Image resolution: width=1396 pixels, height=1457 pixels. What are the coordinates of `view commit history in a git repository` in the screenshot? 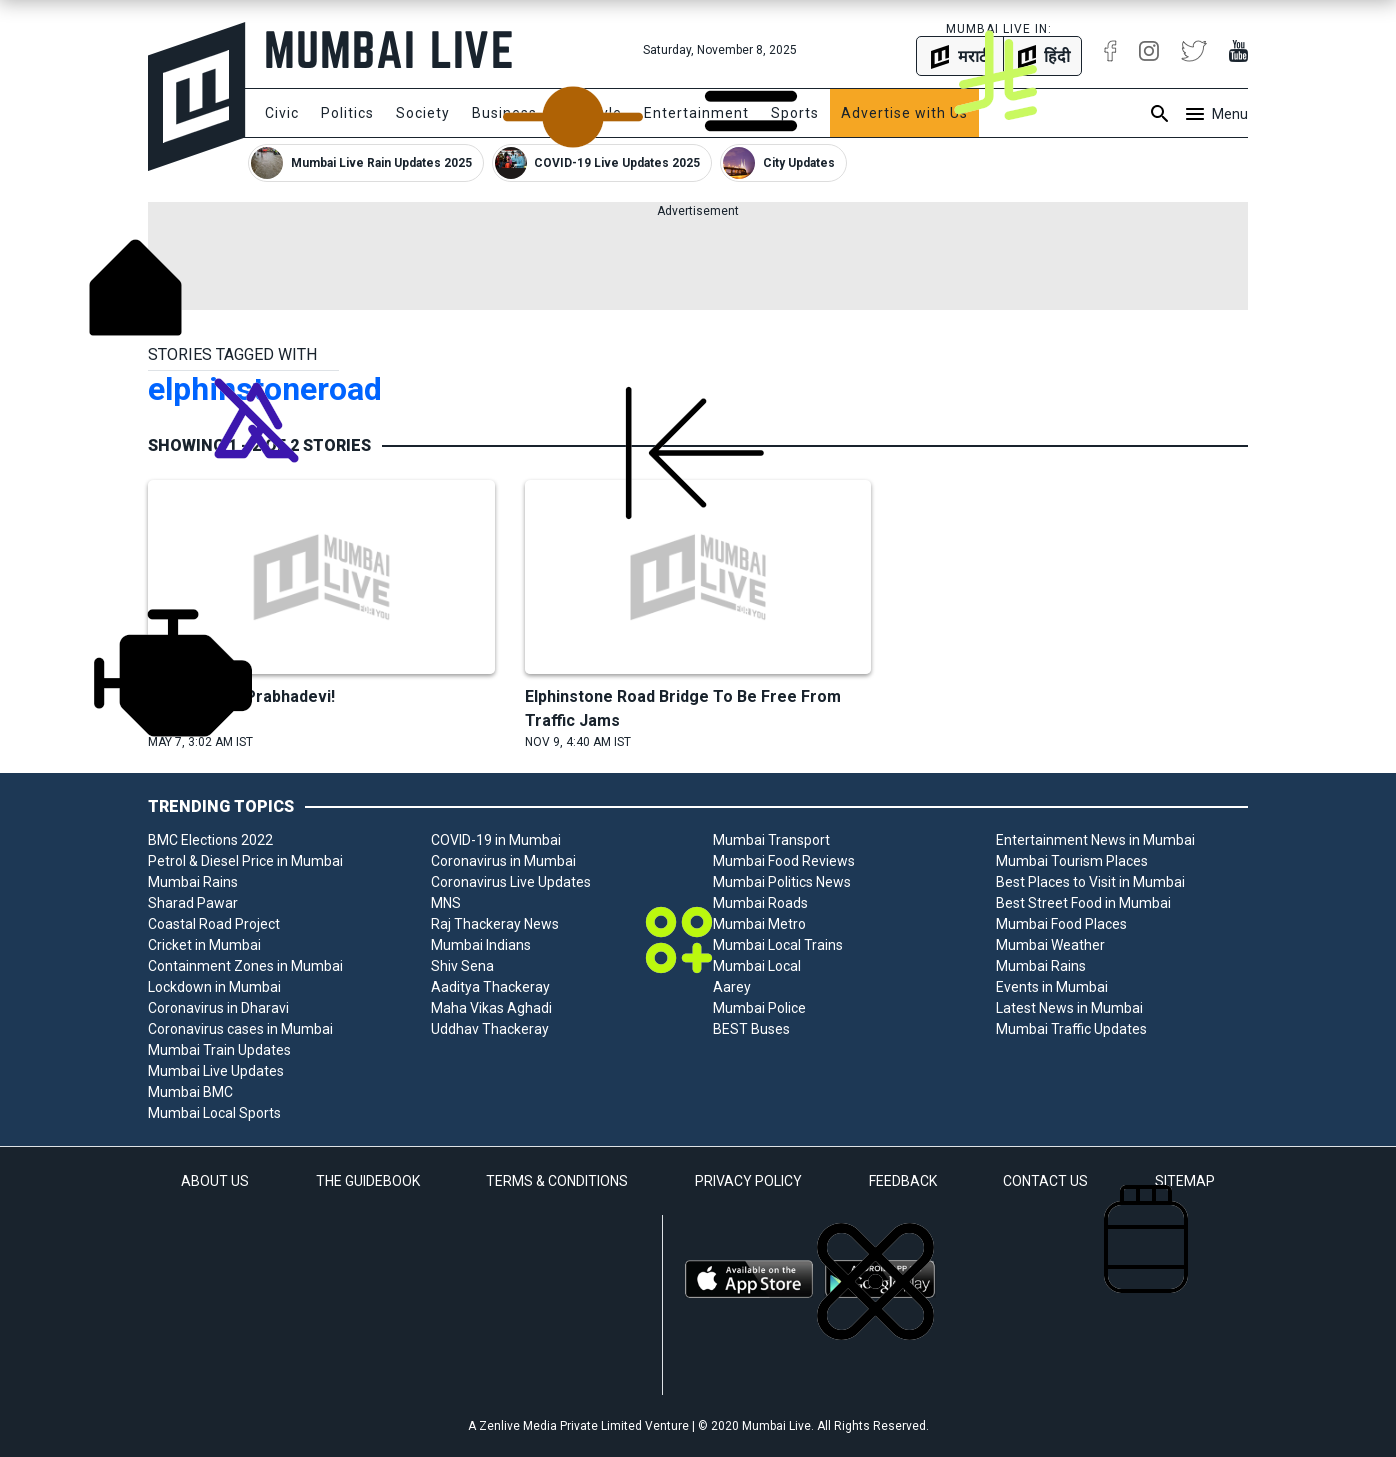 It's located at (573, 117).